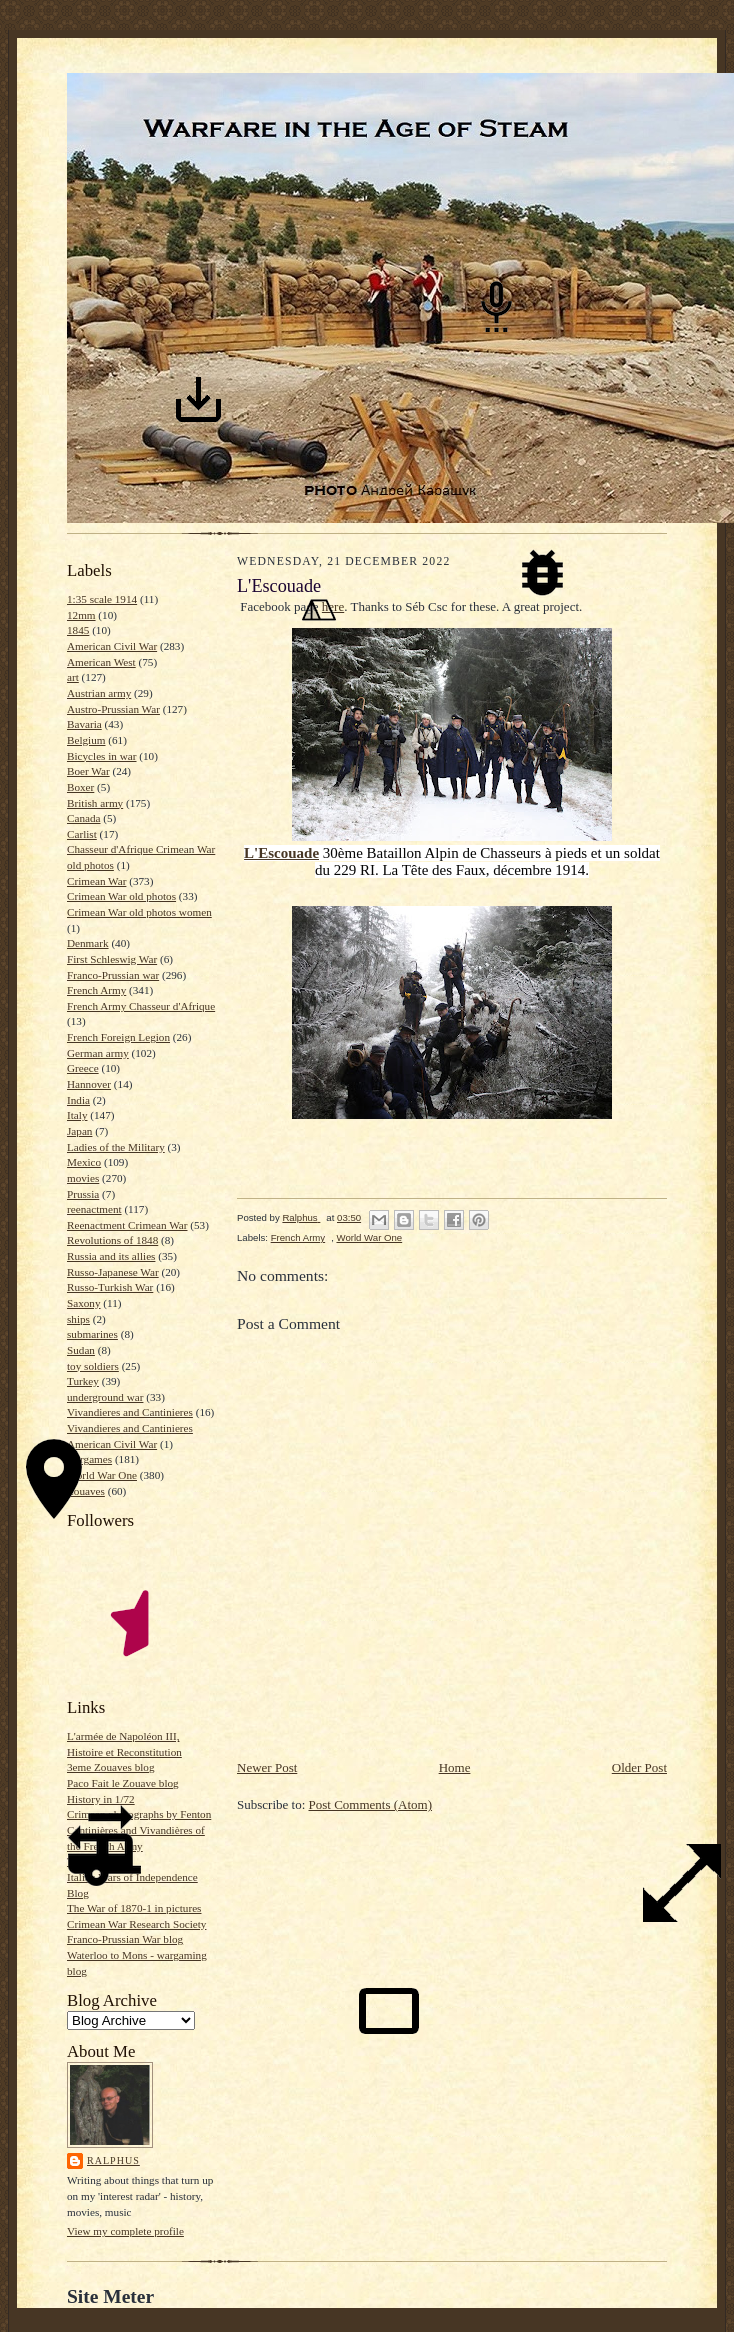  What do you see at coordinates (542, 572) in the screenshot?
I see `report a bug or issue` at bounding box center [542, 572].